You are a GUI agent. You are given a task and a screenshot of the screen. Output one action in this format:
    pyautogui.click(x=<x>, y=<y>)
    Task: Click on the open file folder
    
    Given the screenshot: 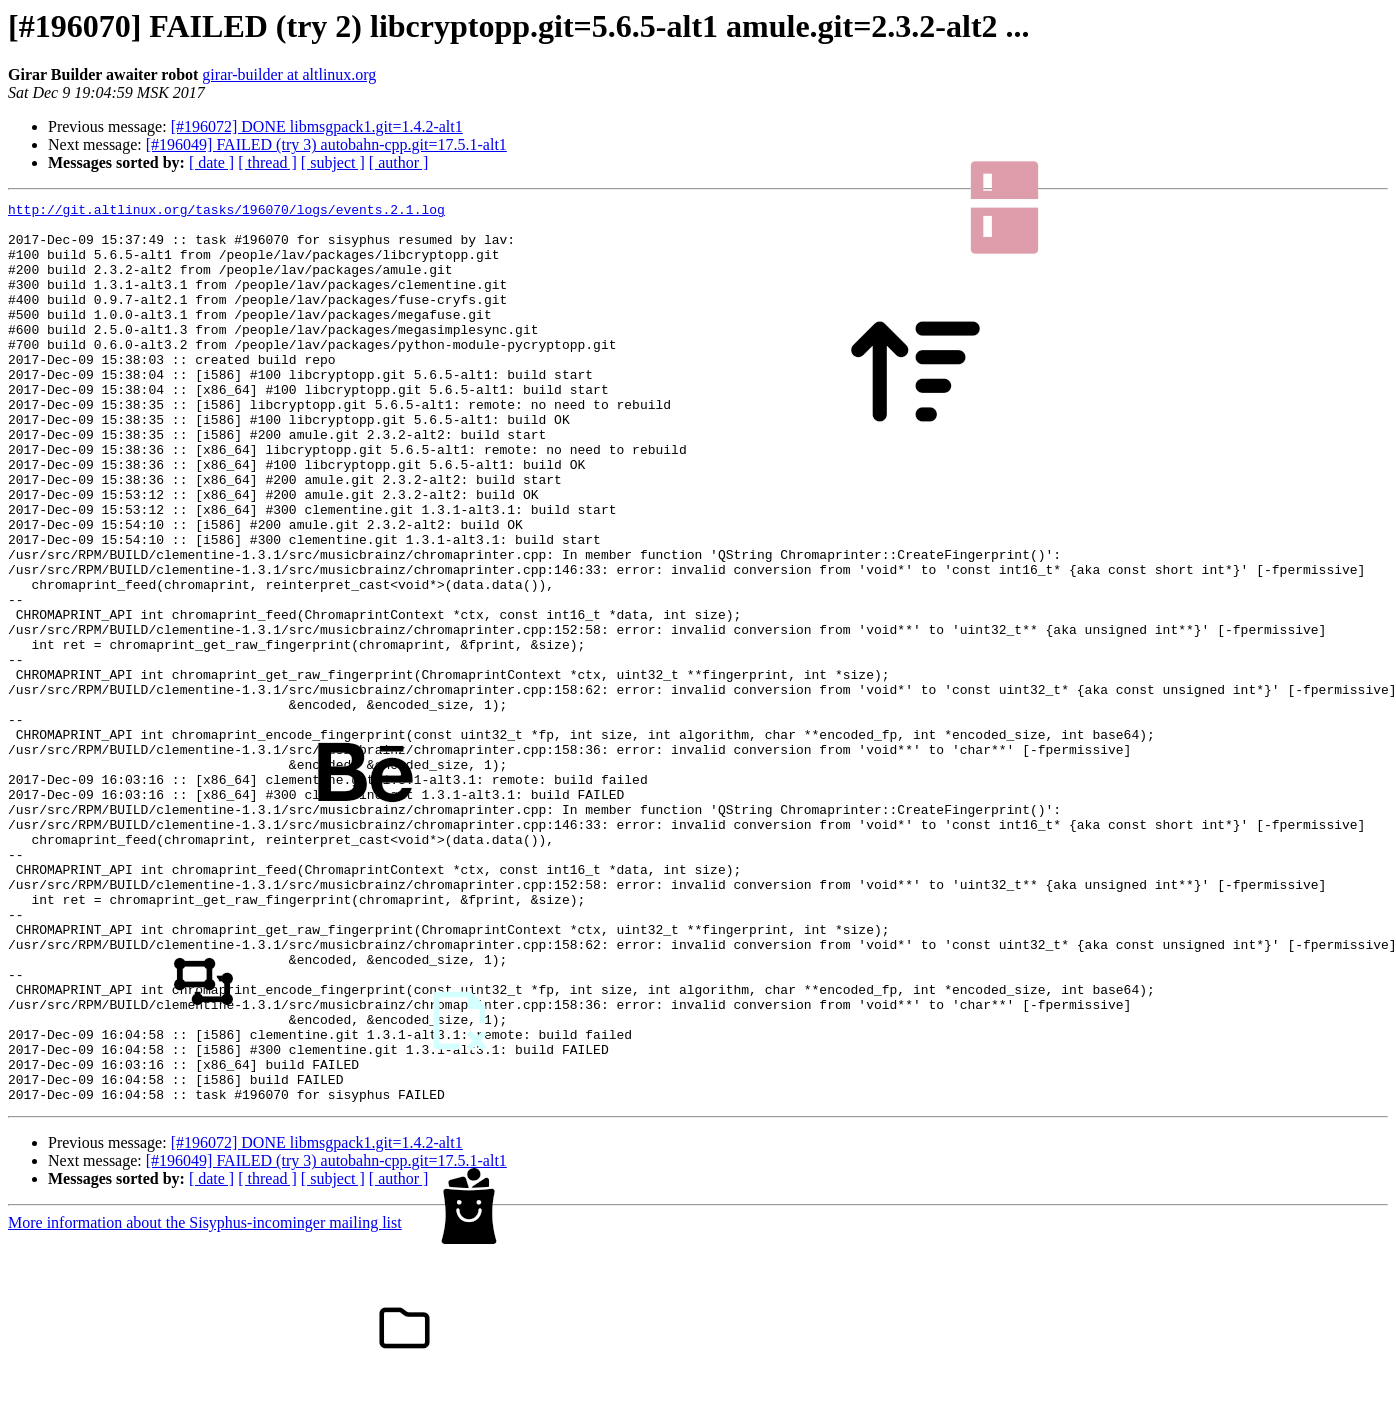 What is the action you would take?
    pyautogui.click(x=404, y=1329)
    